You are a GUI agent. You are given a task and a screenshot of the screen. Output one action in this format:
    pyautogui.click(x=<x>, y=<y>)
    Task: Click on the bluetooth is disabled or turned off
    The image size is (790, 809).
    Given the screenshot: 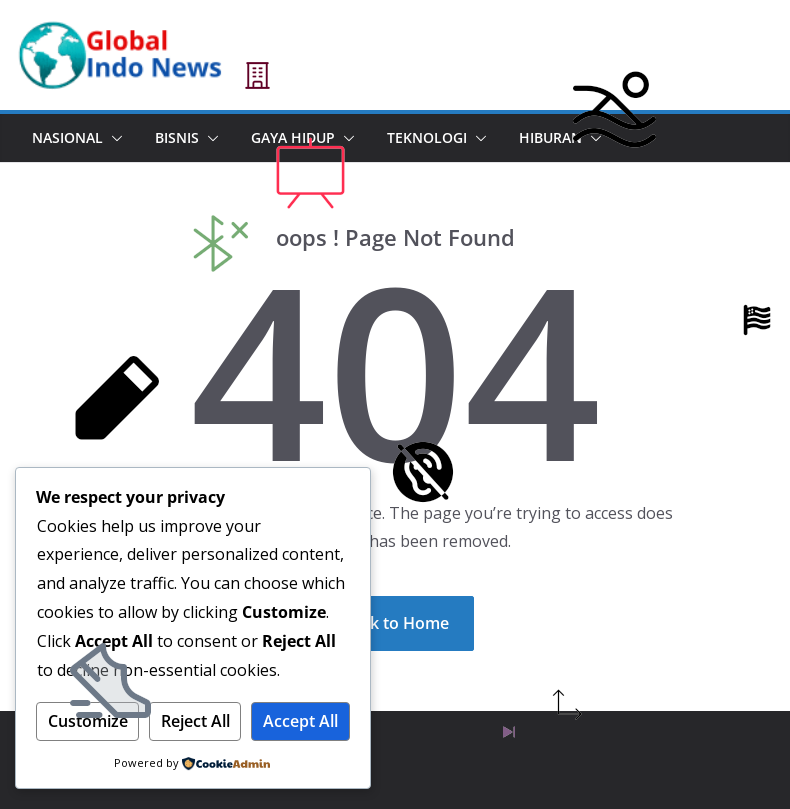 What is the action you would take?
    pyautogui.click(x=217, y=243)
    